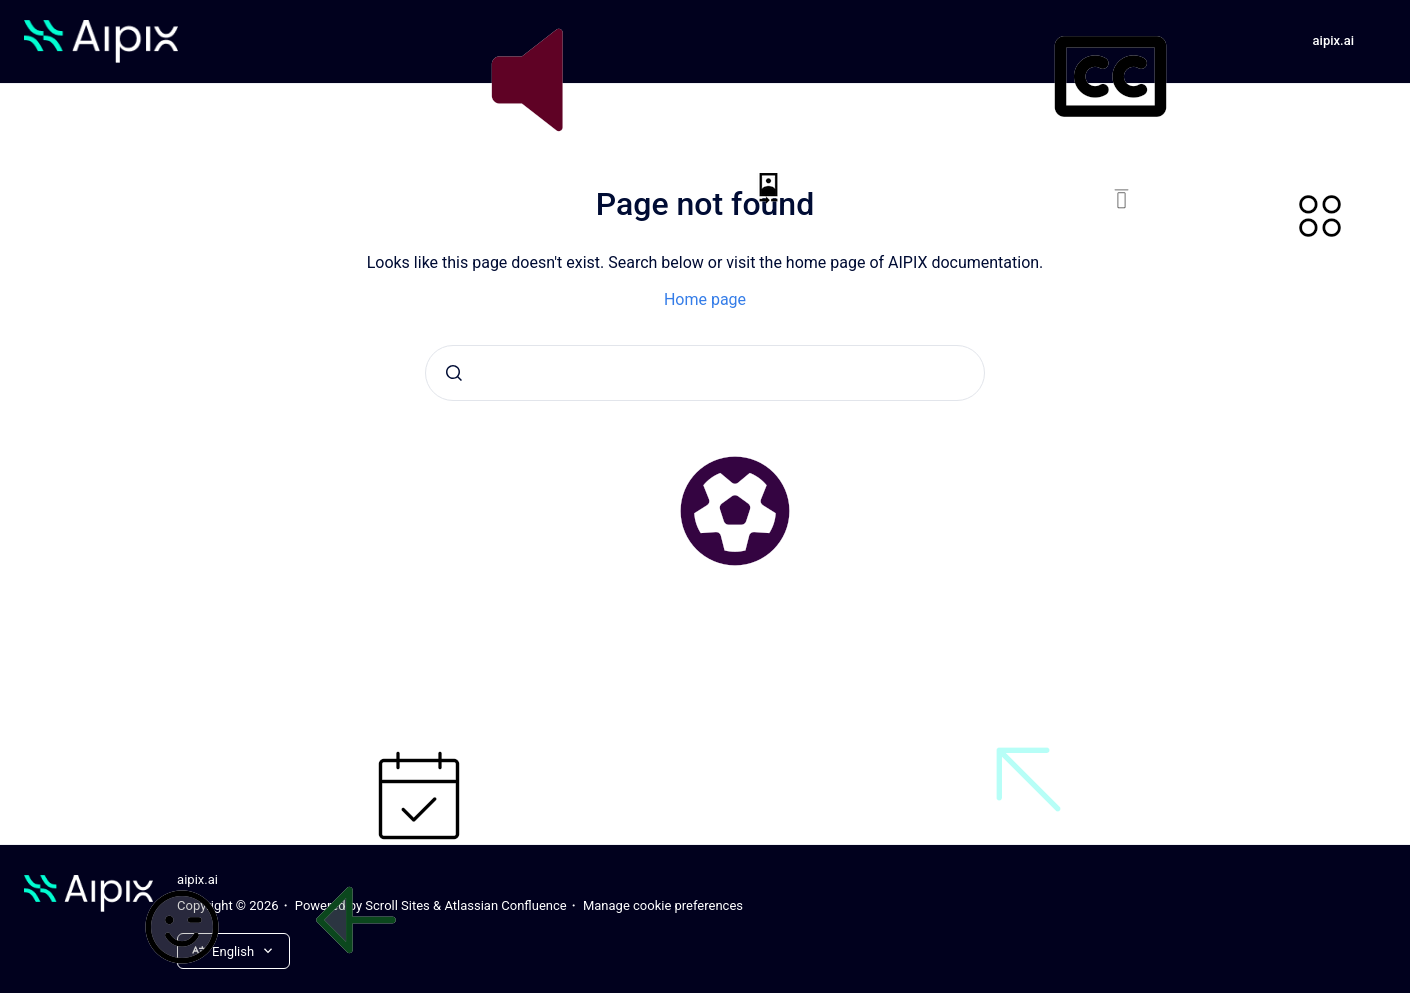 The image size is (1425, 993). I want to click on confirm or schedule an event, so click(419, 799).